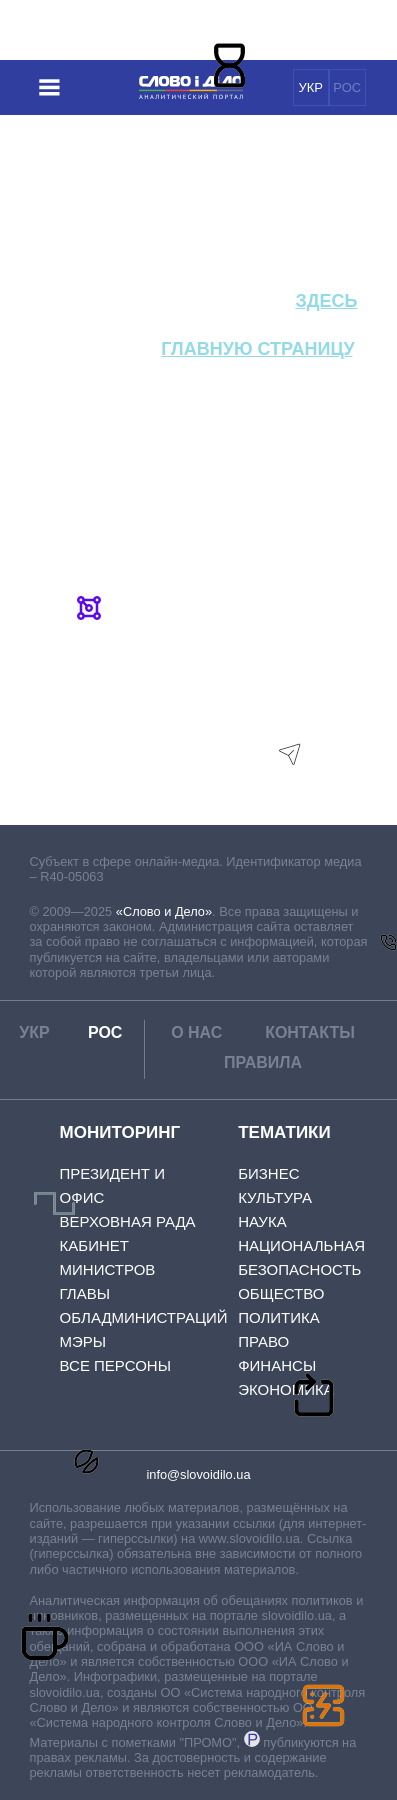 The width and height of the screenshot is (397, 1800). I want to click on send a message, so click(290, 753).